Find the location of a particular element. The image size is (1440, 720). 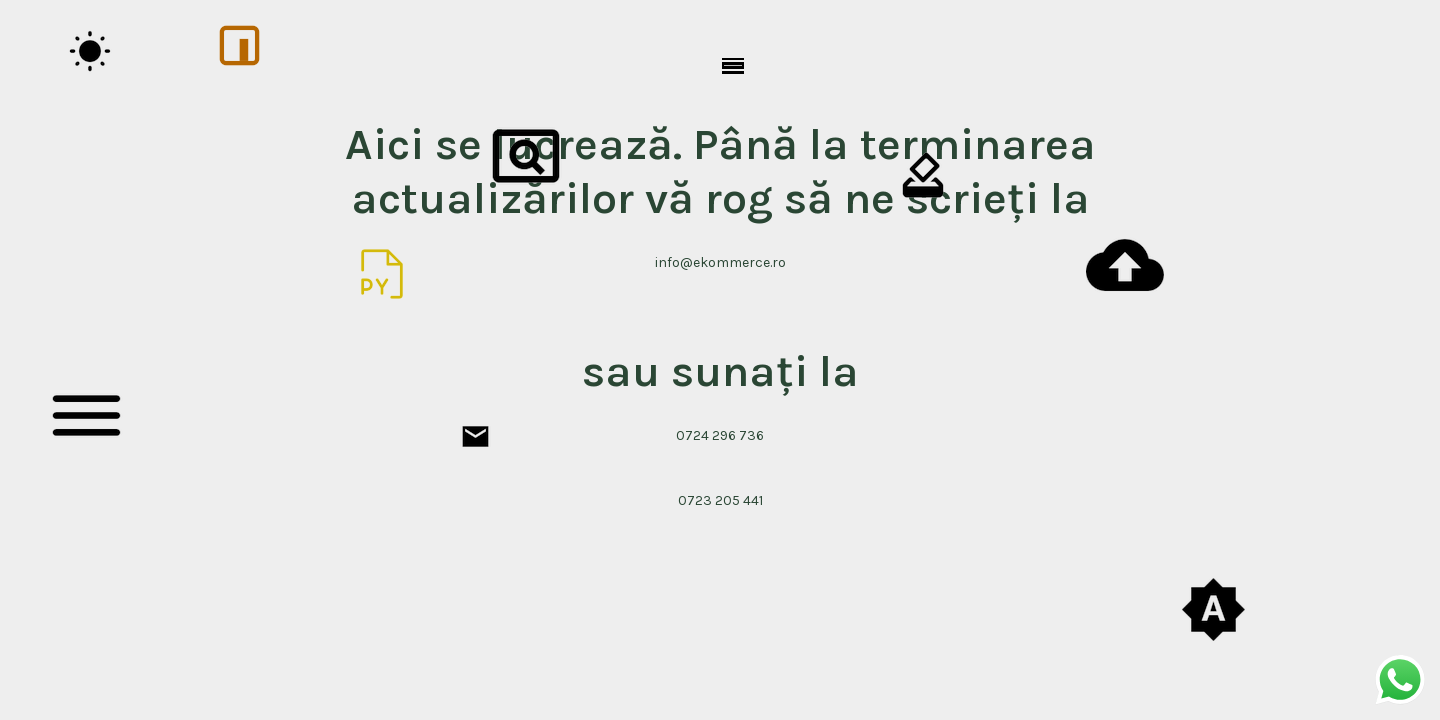

enable automatic brightness adjustment is located at coordinates (1213, 609).